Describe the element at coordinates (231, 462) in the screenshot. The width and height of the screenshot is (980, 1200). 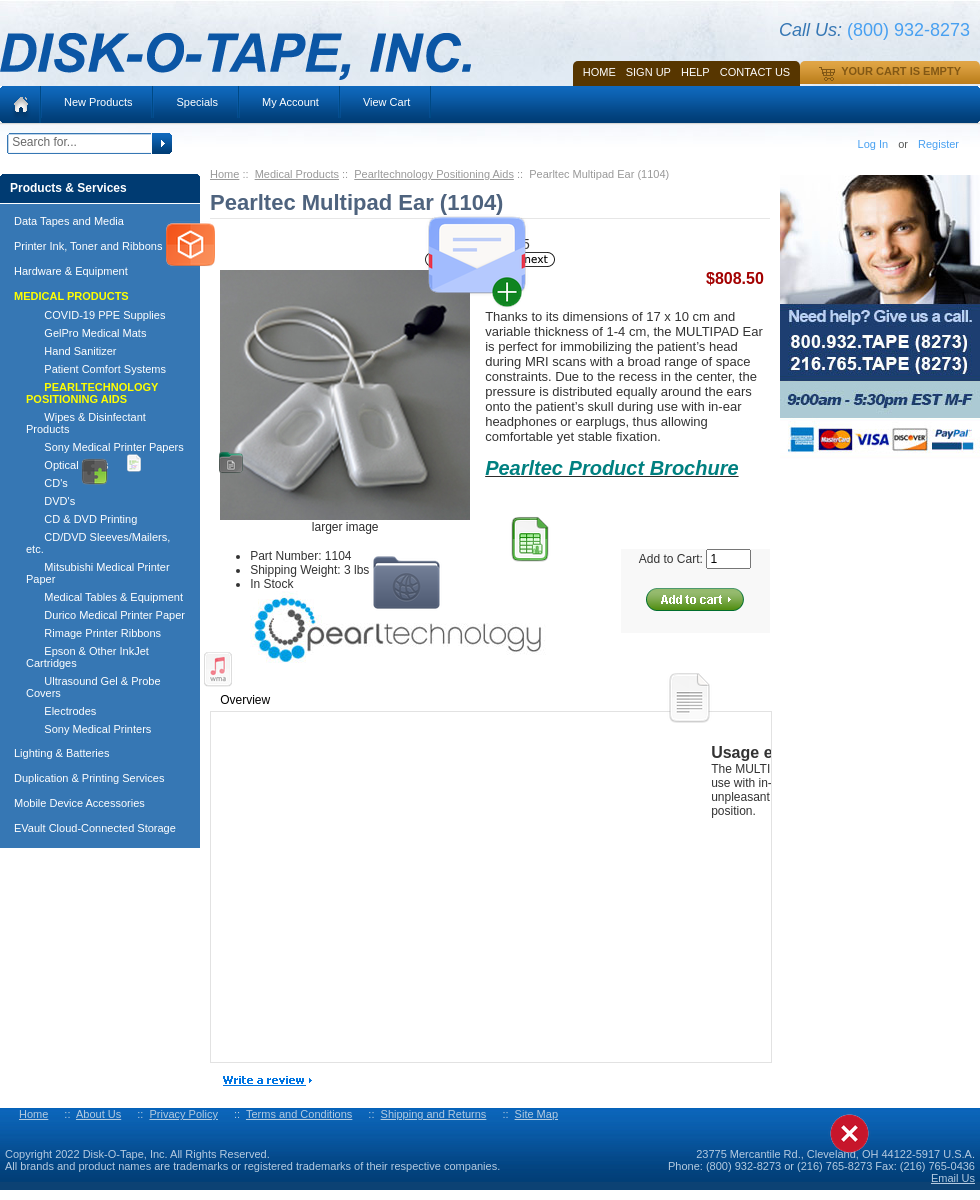
I see `open your documents folder` at that location.